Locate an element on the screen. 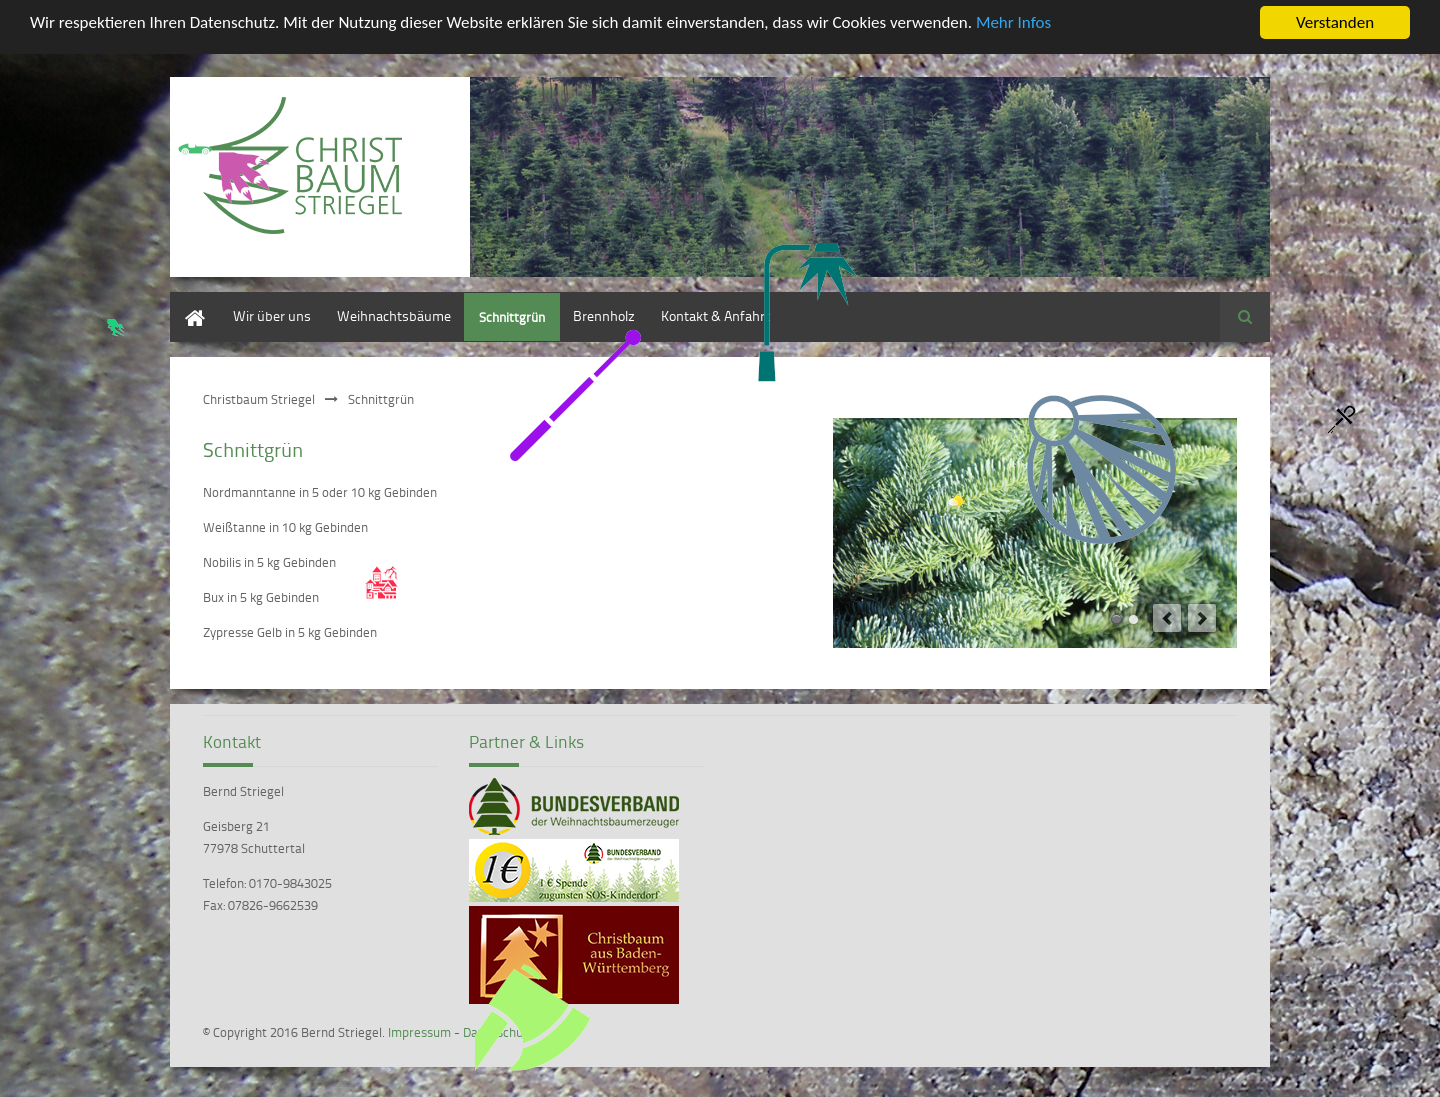 Image resolution: width=1440 pixels, height=1097 pixels. millennium key item from yu-gi-oh series is located at coordinates (1341, 419).